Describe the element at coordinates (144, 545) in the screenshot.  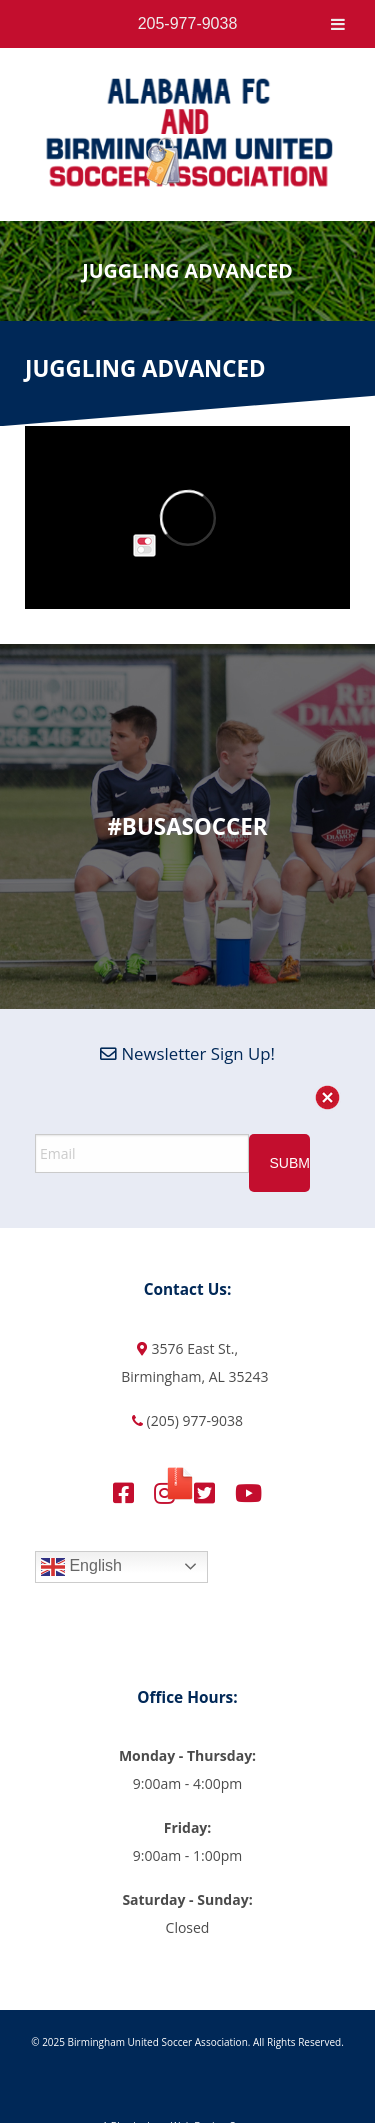
I see `open gnome tweaks to customize desktop settings` at that location.